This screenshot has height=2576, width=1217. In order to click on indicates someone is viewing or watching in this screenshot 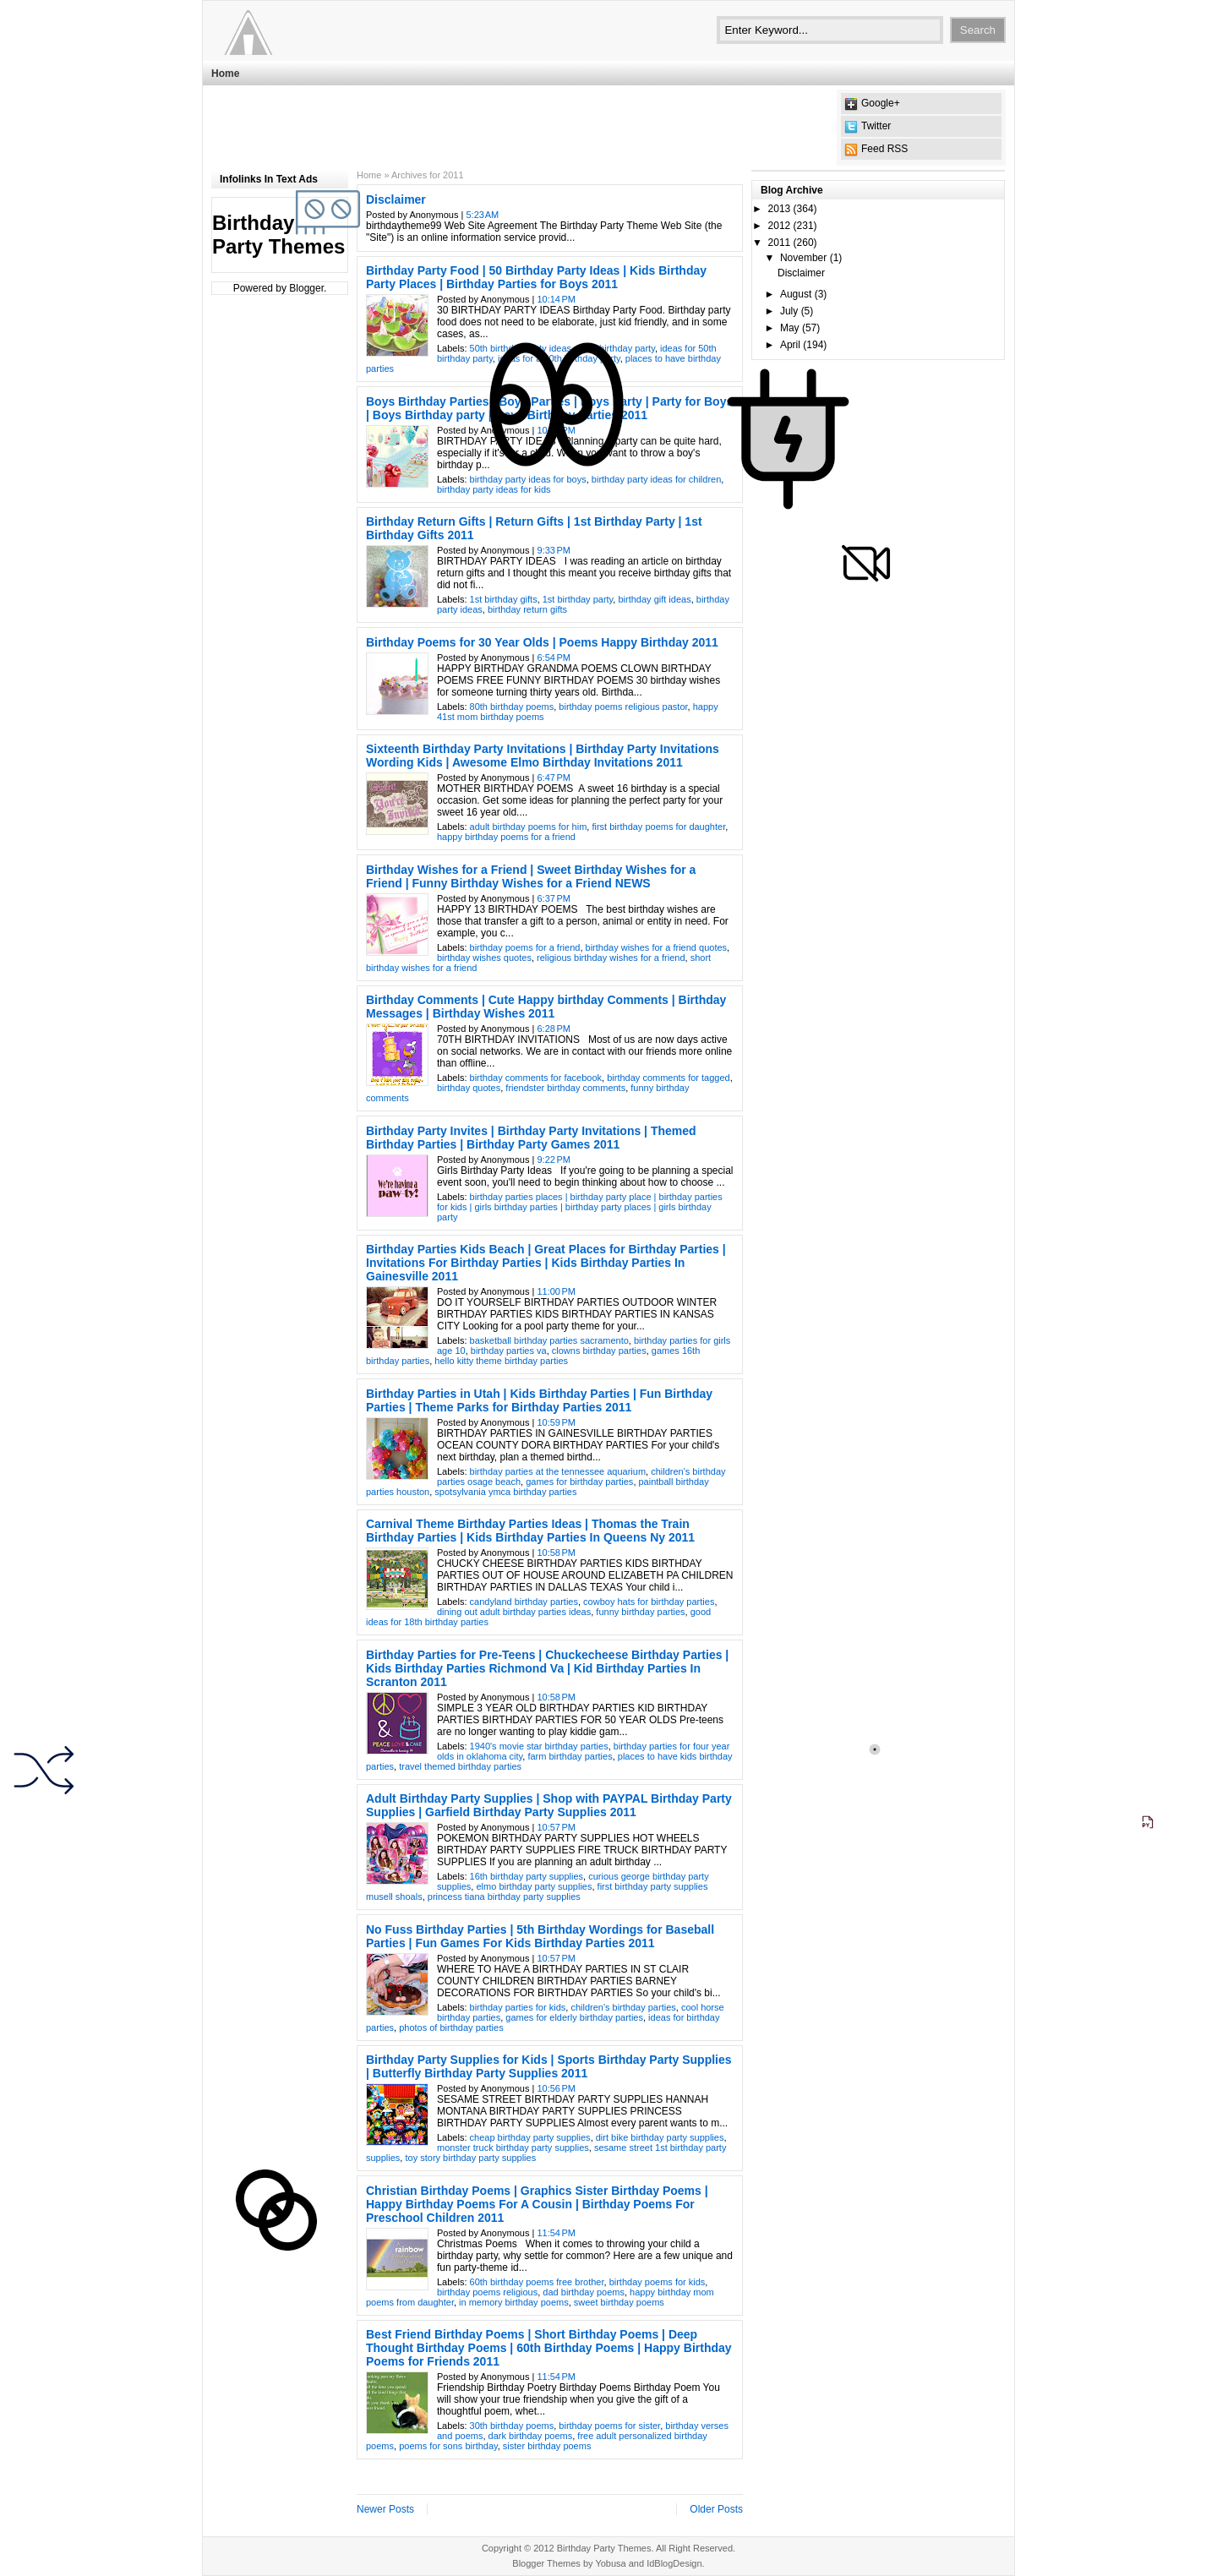, I will do `click(556, 404)`.